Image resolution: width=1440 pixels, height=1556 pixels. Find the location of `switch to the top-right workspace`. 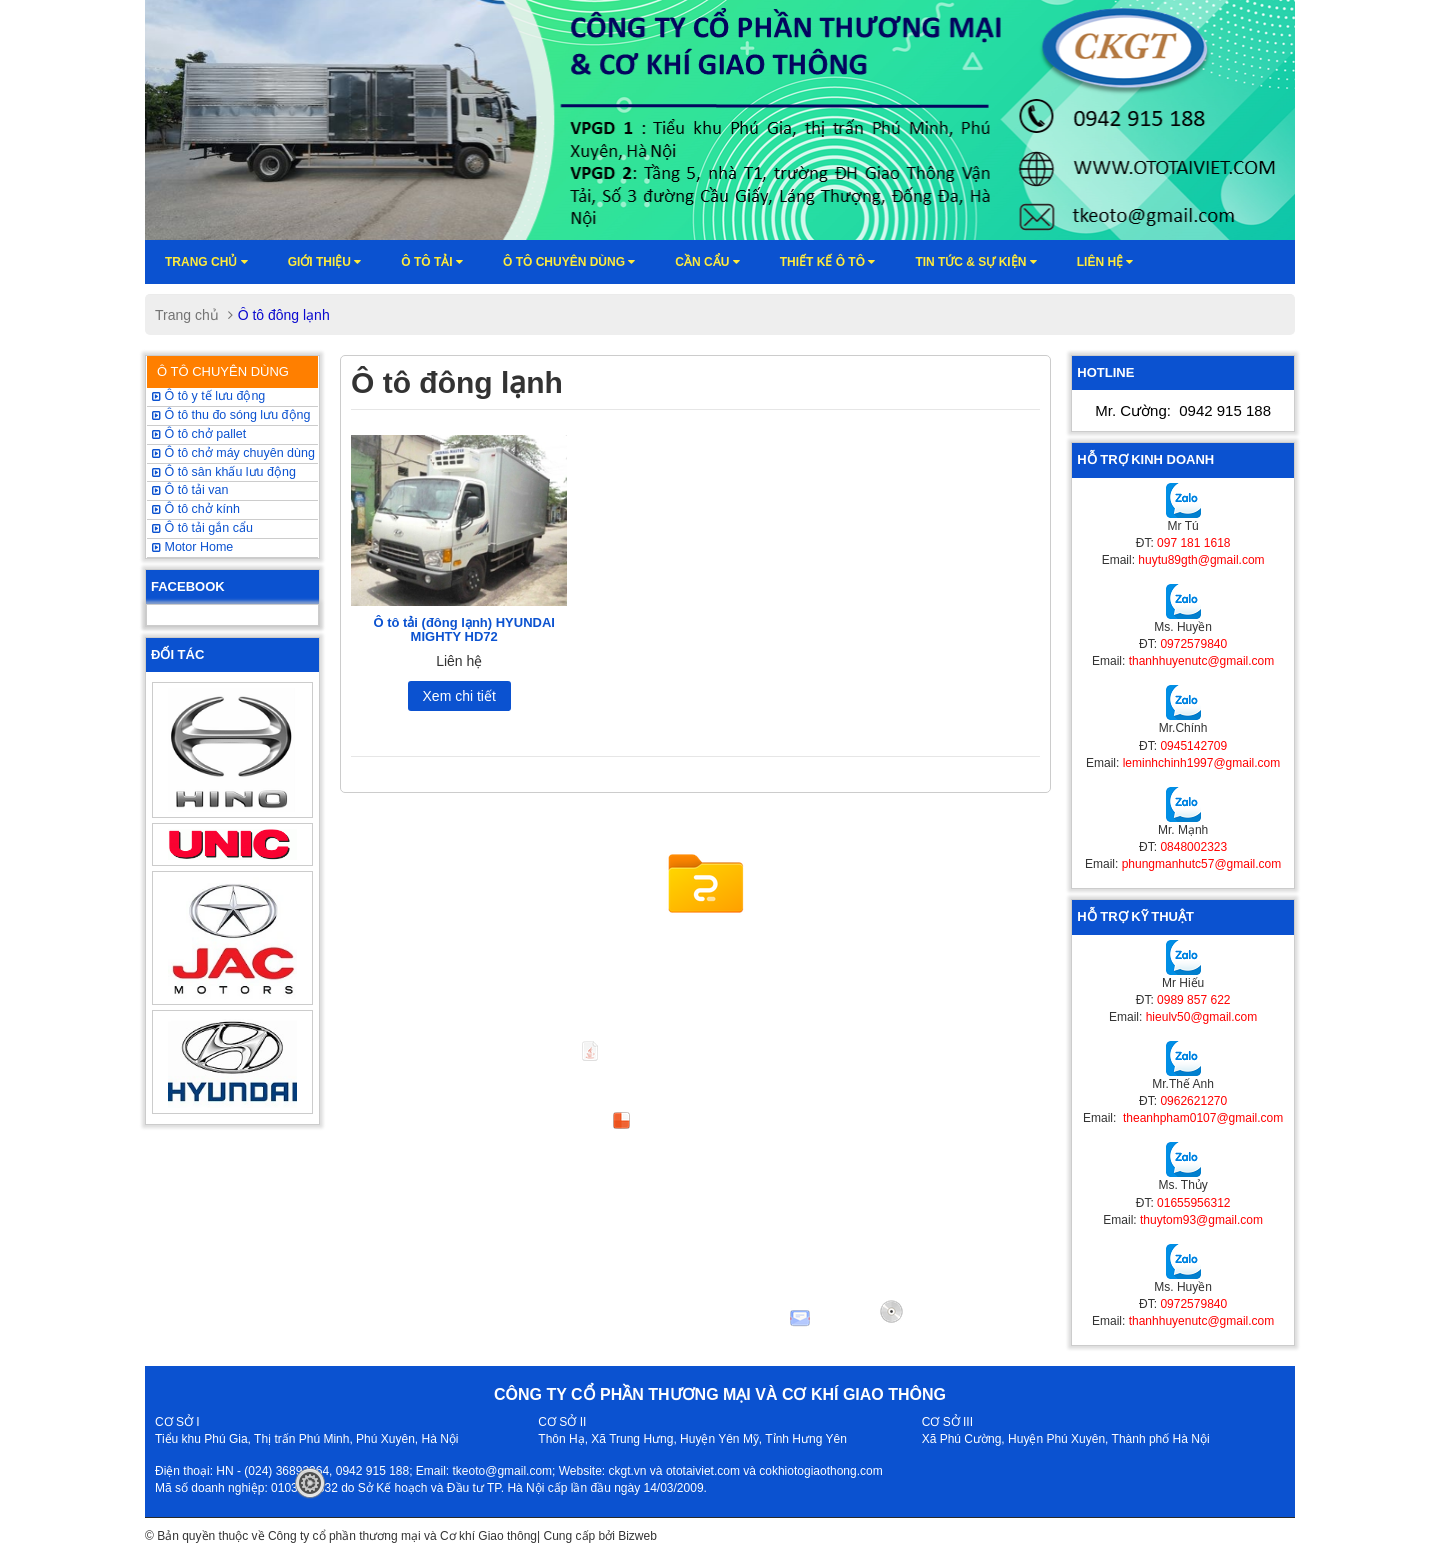

switch to the top-right workspace is located at coordinates (621, 1120).